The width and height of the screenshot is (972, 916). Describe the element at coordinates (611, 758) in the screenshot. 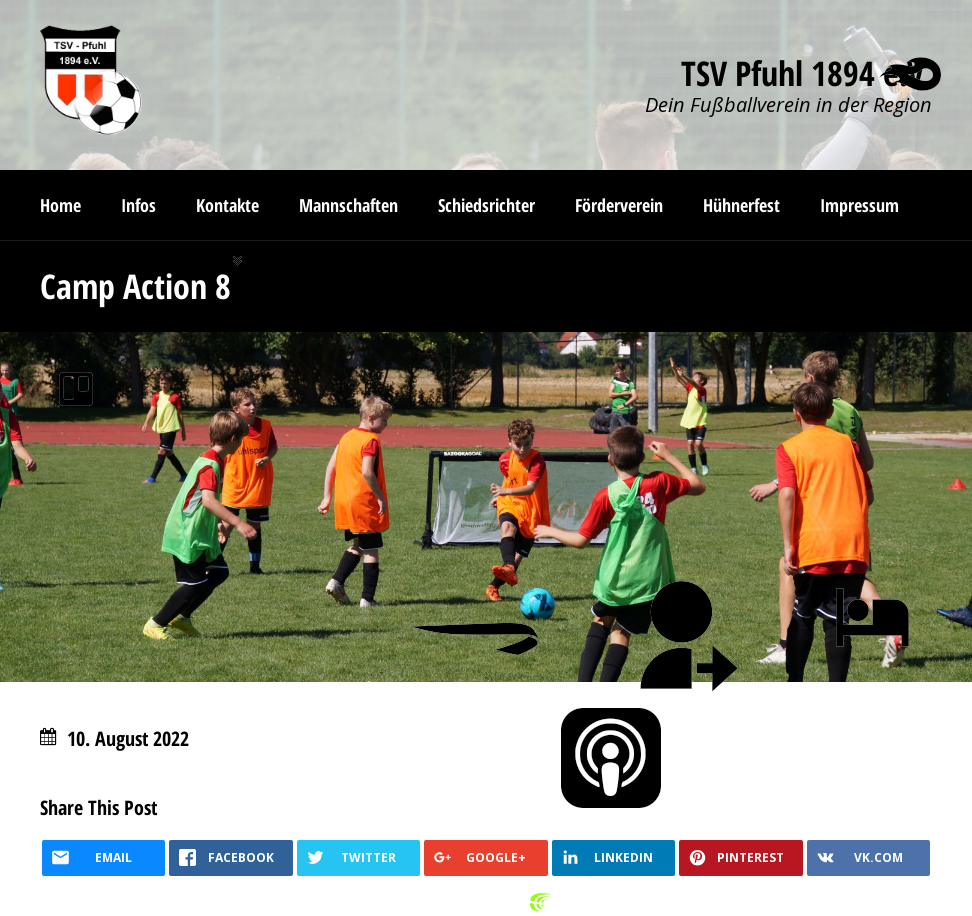

I see `open apple podcasts app` at that location.